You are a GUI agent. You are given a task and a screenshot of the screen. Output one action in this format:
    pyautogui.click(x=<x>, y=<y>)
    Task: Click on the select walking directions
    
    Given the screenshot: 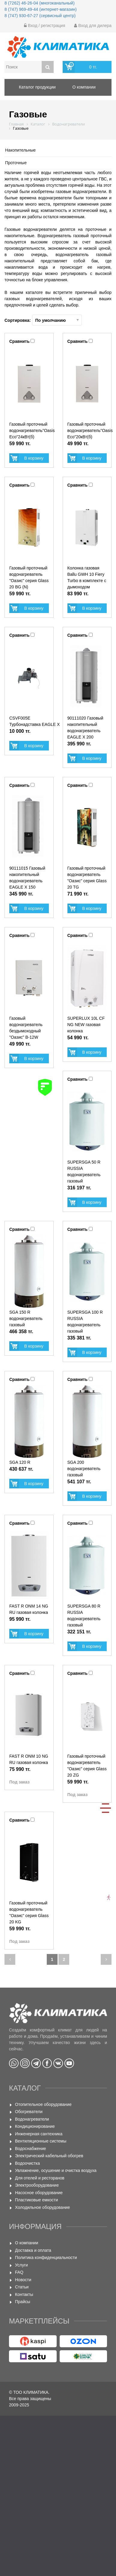 What is the action you would take?
    pyautogui.click(x=109, y=1897)
    